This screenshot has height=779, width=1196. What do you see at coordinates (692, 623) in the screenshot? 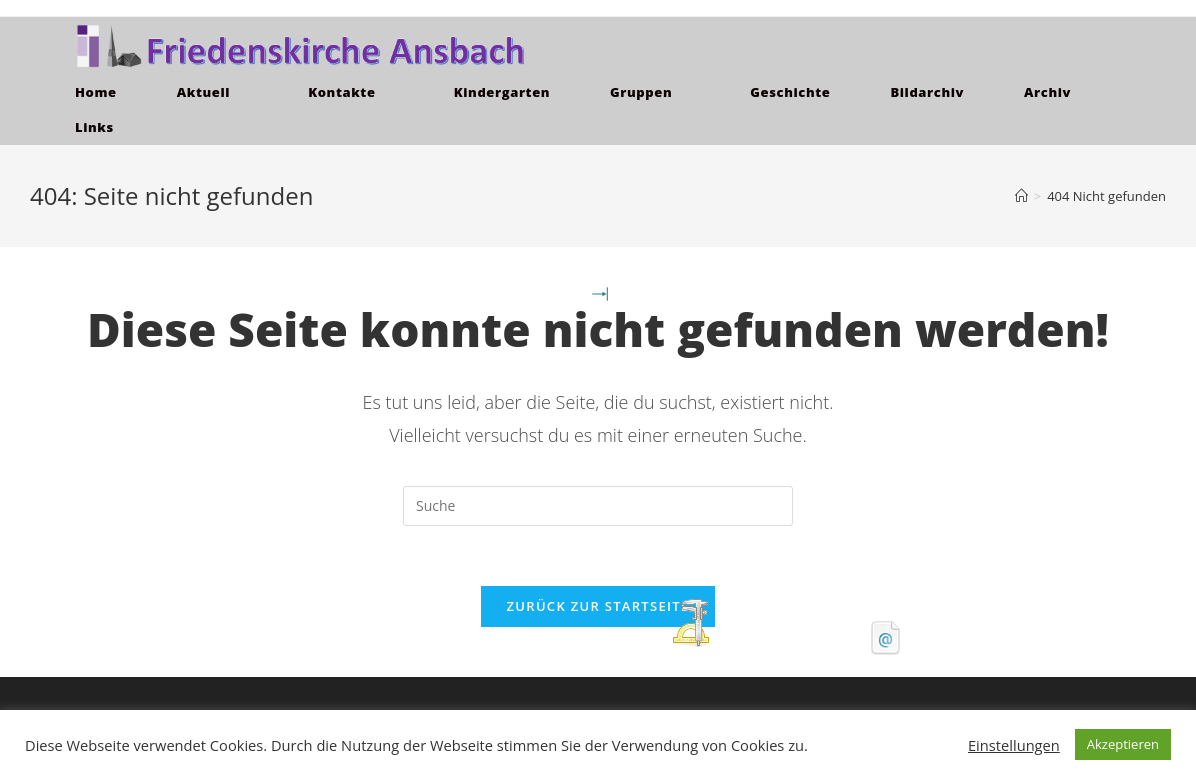
I see `open engineering applications` at bounding box center [692, 623].